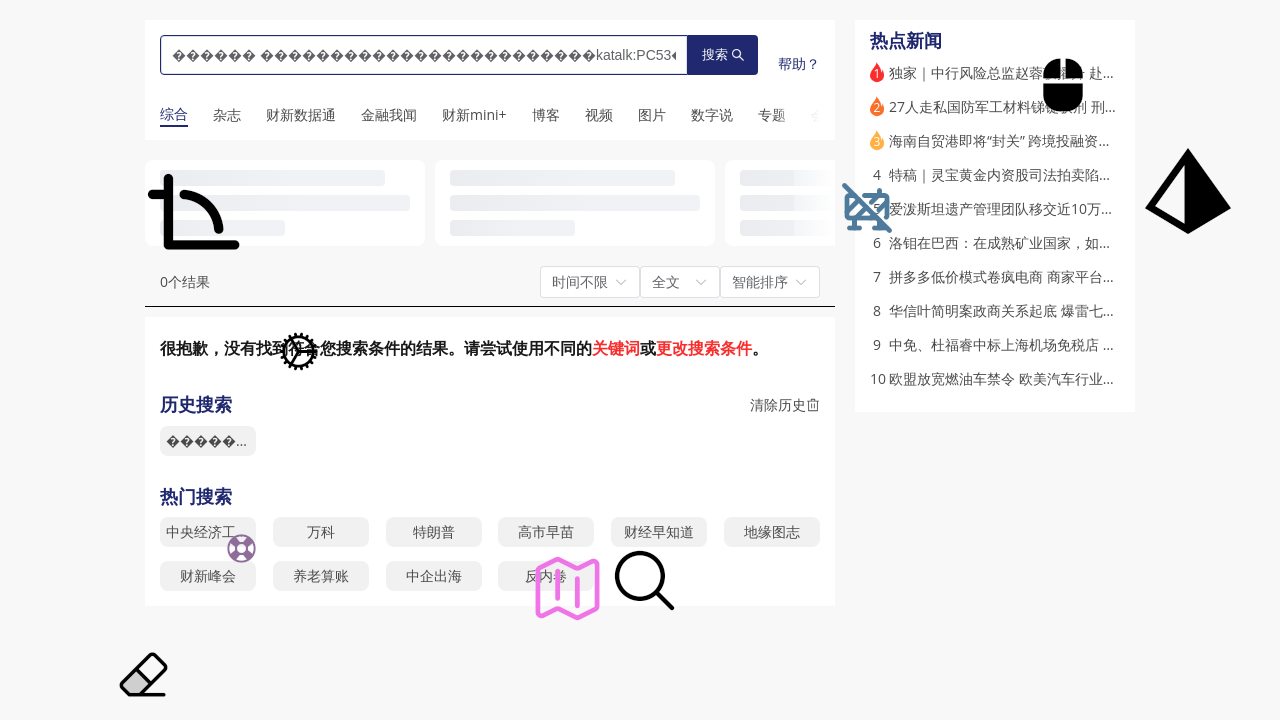 This screenshot has width=1280, height=720. What do you see at coordinates (190, 216) in the screenshot?
I see `measure or display an angle` at bounding box center [190, 216].